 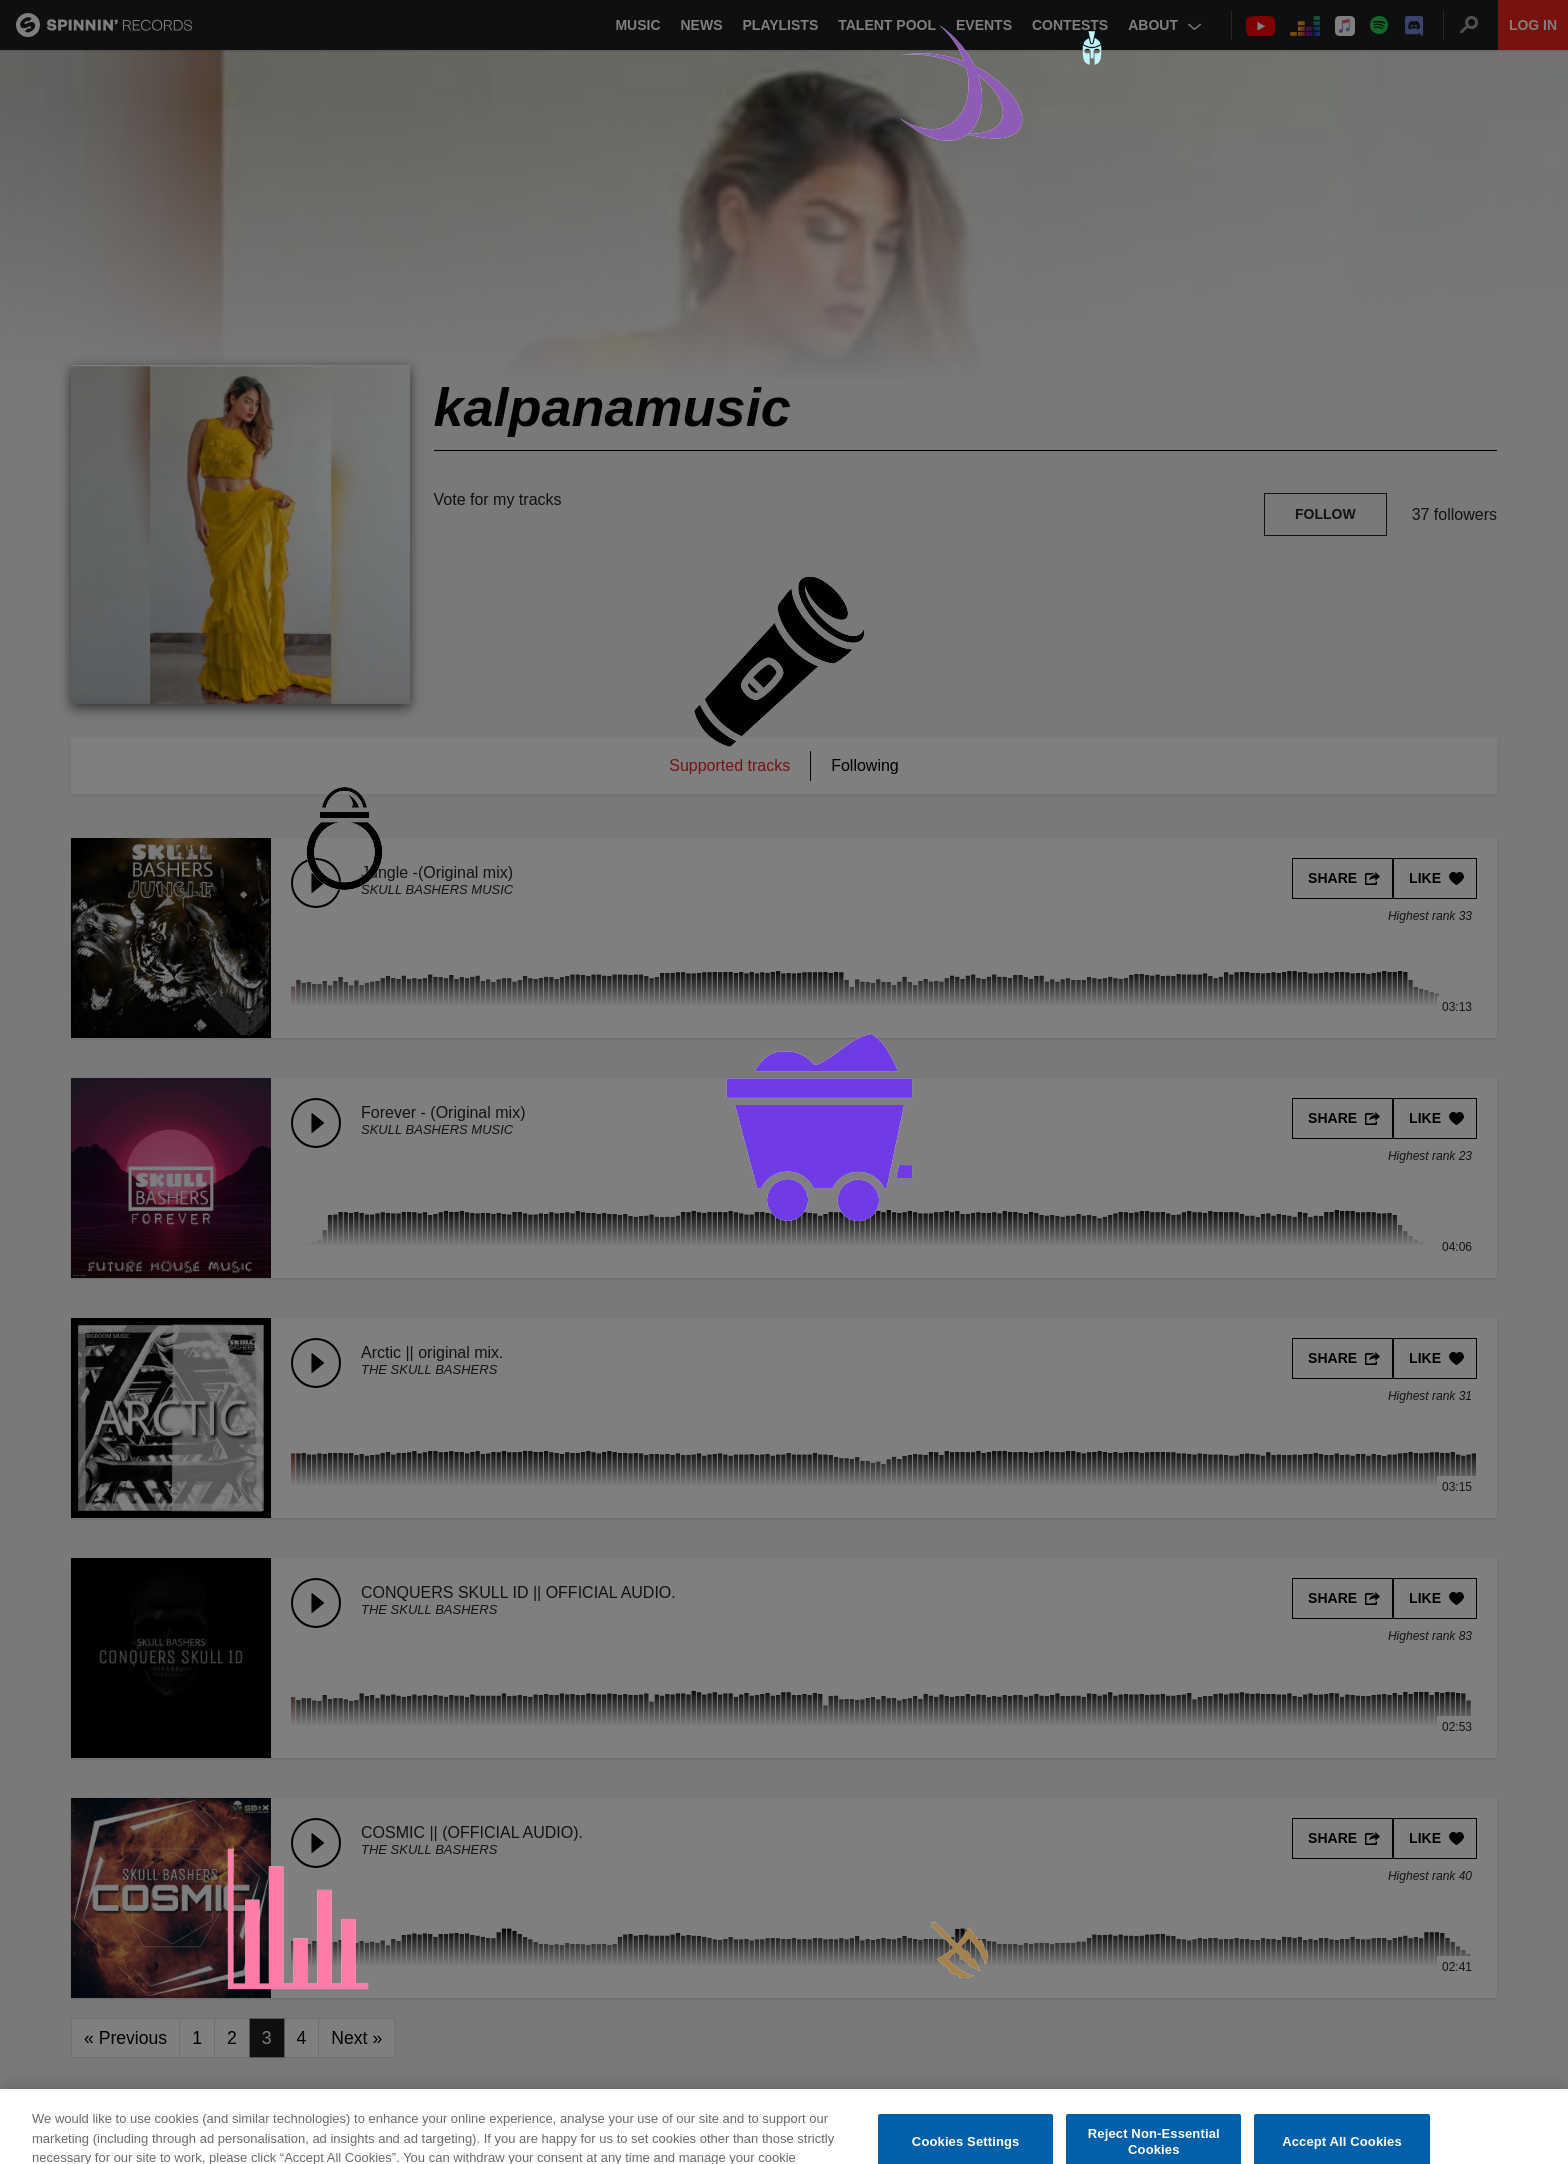 What do you see at coordinates (344, 838) in the screenshot?
I see `access global or worldwide settings` at bounding box center [344, 838].